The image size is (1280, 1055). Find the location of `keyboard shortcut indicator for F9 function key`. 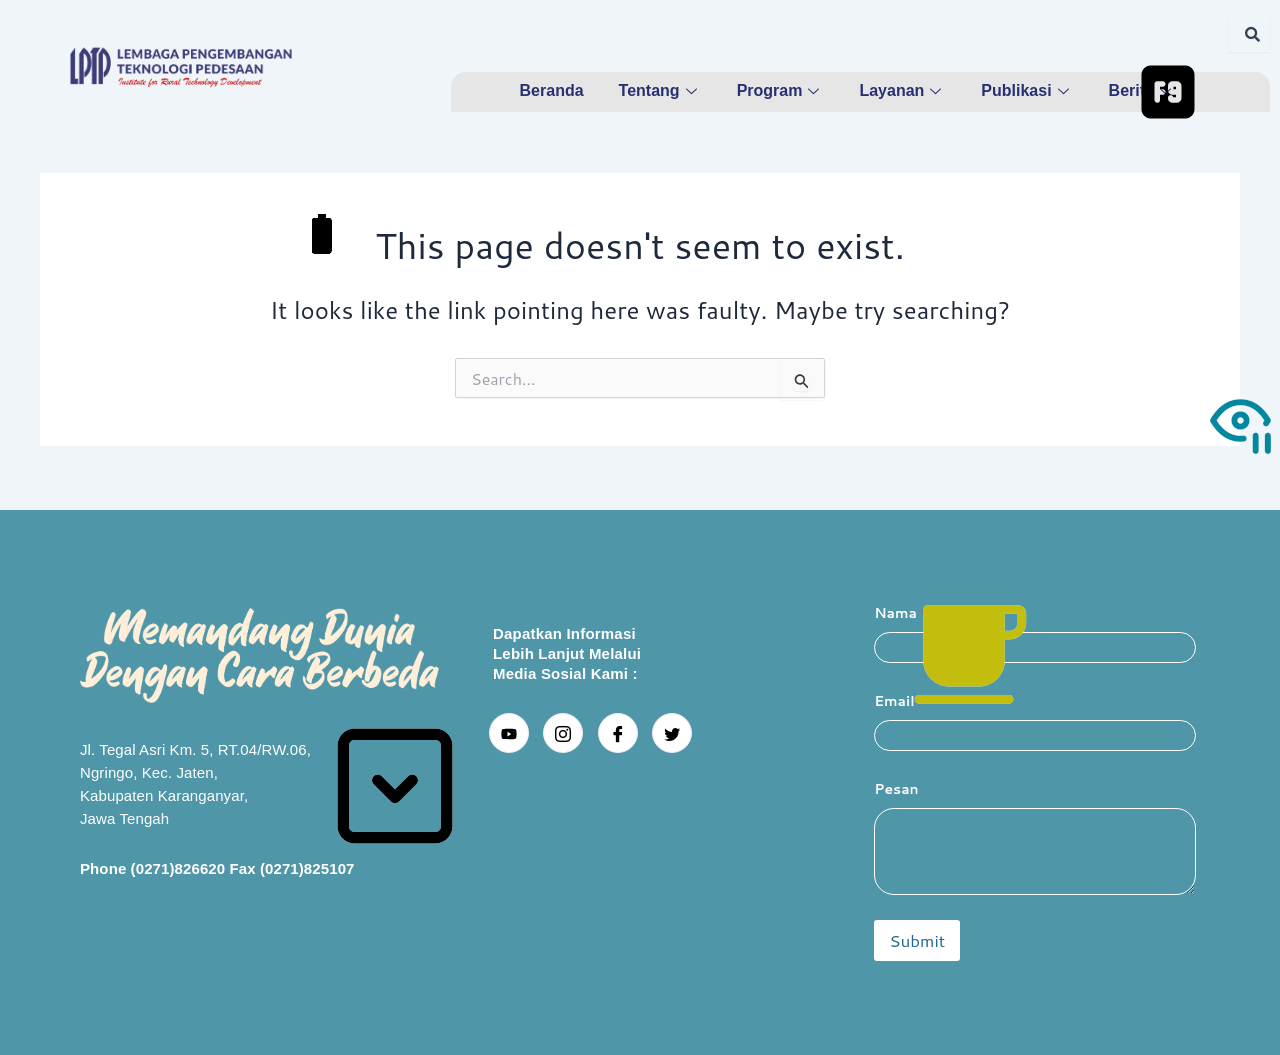

keyboard shortcut indicator for F9 function key is located at coordinates (1168, 92).